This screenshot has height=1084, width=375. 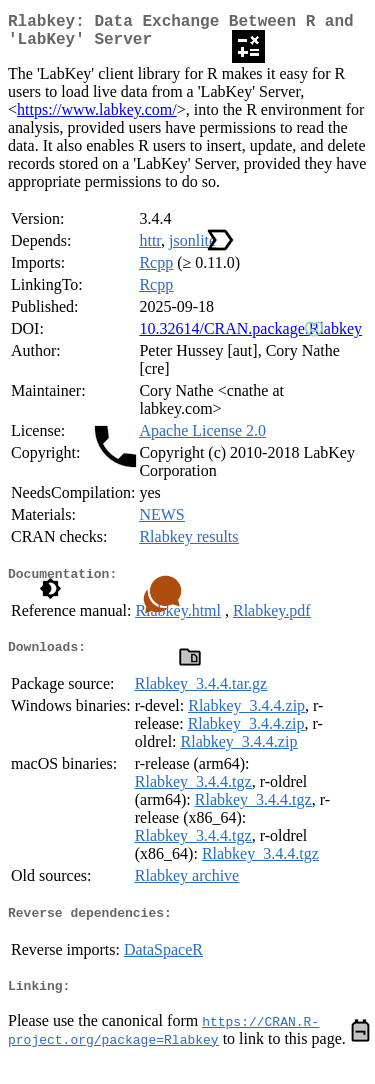 What do you see at coordinates (162, 594) in the screenshot?
I see `open messaging or chat` at bounding box center [162, 594].